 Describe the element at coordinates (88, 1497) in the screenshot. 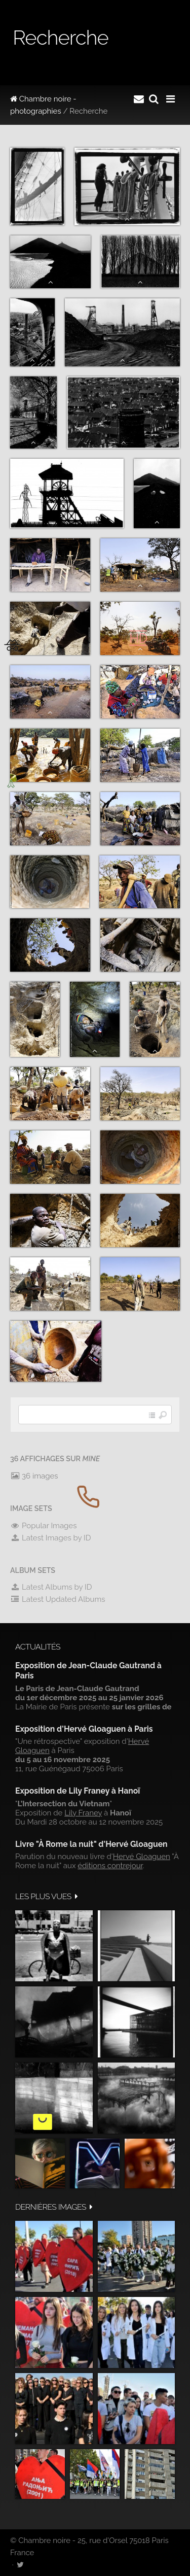

I see `make a phone call` at that location.